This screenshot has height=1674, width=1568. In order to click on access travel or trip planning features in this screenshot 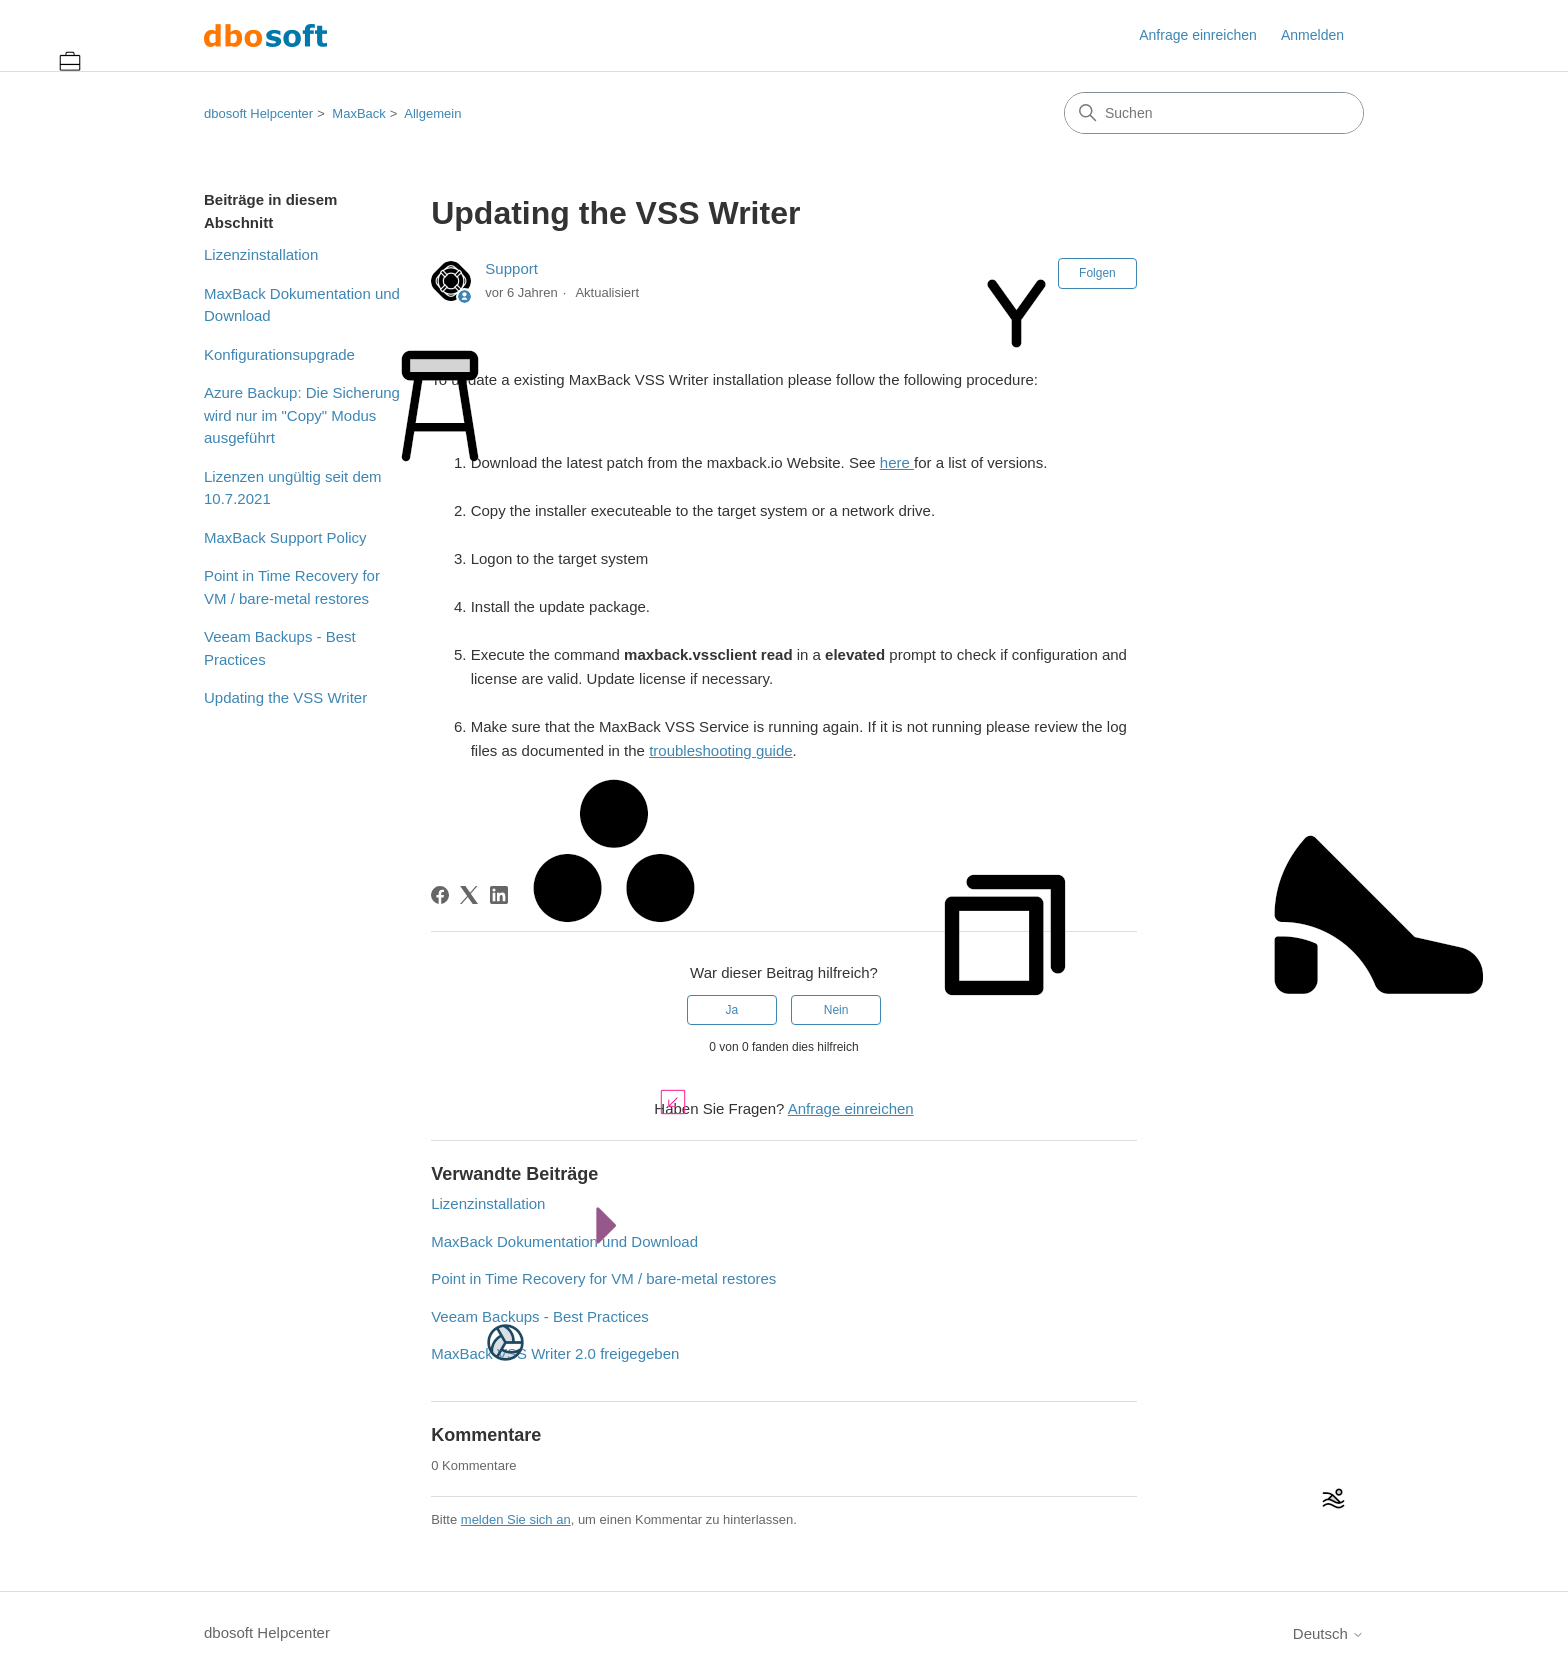, I will do `click(70, 62)`.